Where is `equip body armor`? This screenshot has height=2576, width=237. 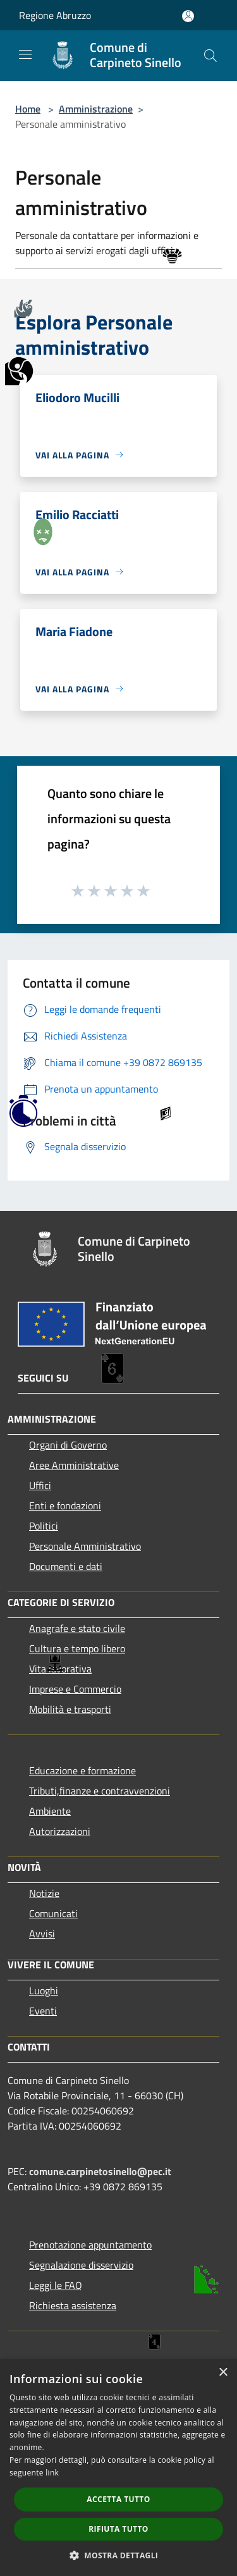 equip body armor is located at coordinates (172, 255).